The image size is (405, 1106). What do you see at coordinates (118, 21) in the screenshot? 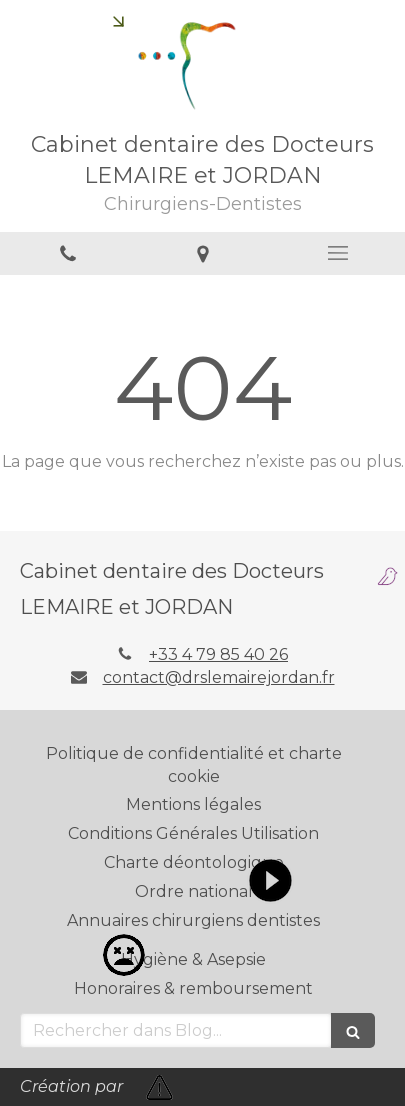
I see `navigate to the next item diagonally` at bounding box center [118, 21].